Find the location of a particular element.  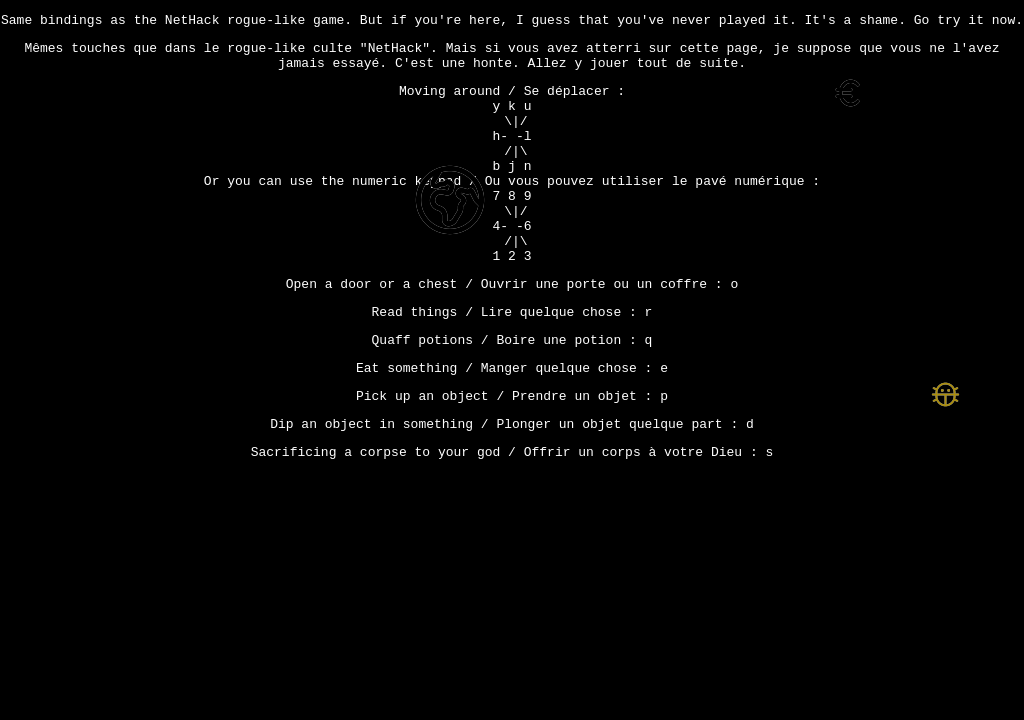

report a bug or issue is located at coordinates (945, 394).